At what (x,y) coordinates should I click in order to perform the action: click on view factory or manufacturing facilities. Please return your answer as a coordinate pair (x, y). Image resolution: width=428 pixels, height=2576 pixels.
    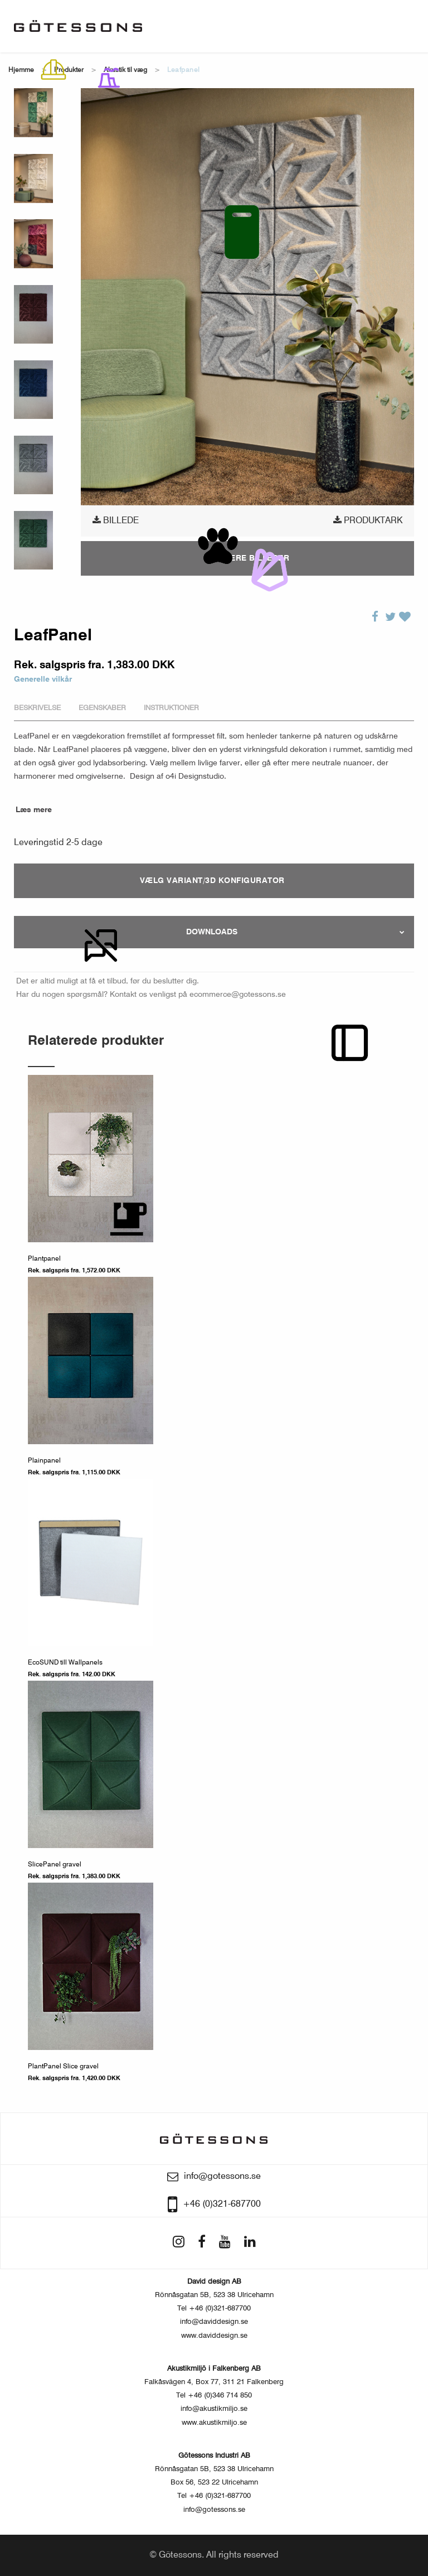
    Looking at the image, I should click on (108, 77).